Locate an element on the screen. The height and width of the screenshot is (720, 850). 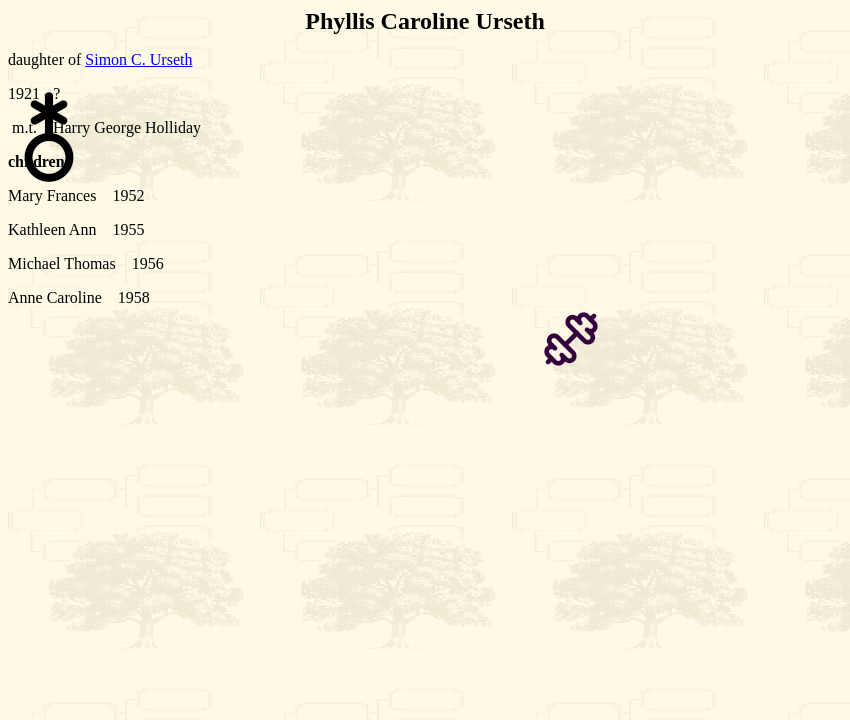
access fitness or workout features is located at coordinates (571, 339).